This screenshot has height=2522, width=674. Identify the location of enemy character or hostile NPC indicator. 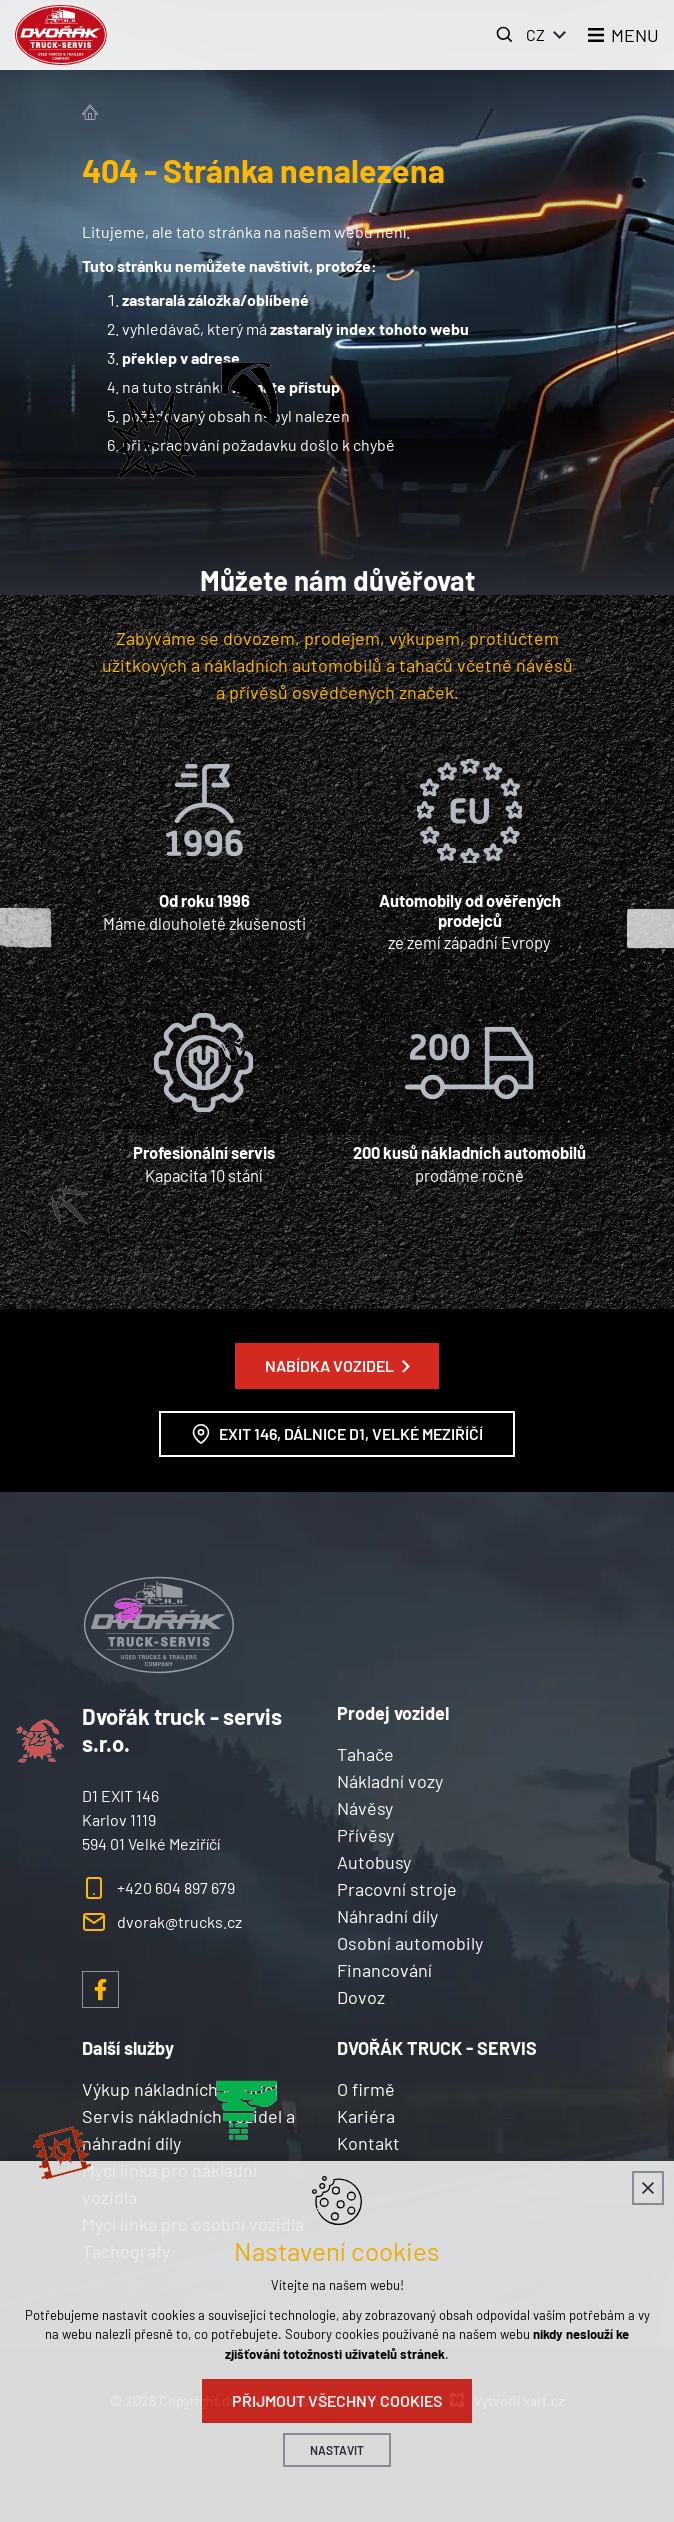
(40, 1741).